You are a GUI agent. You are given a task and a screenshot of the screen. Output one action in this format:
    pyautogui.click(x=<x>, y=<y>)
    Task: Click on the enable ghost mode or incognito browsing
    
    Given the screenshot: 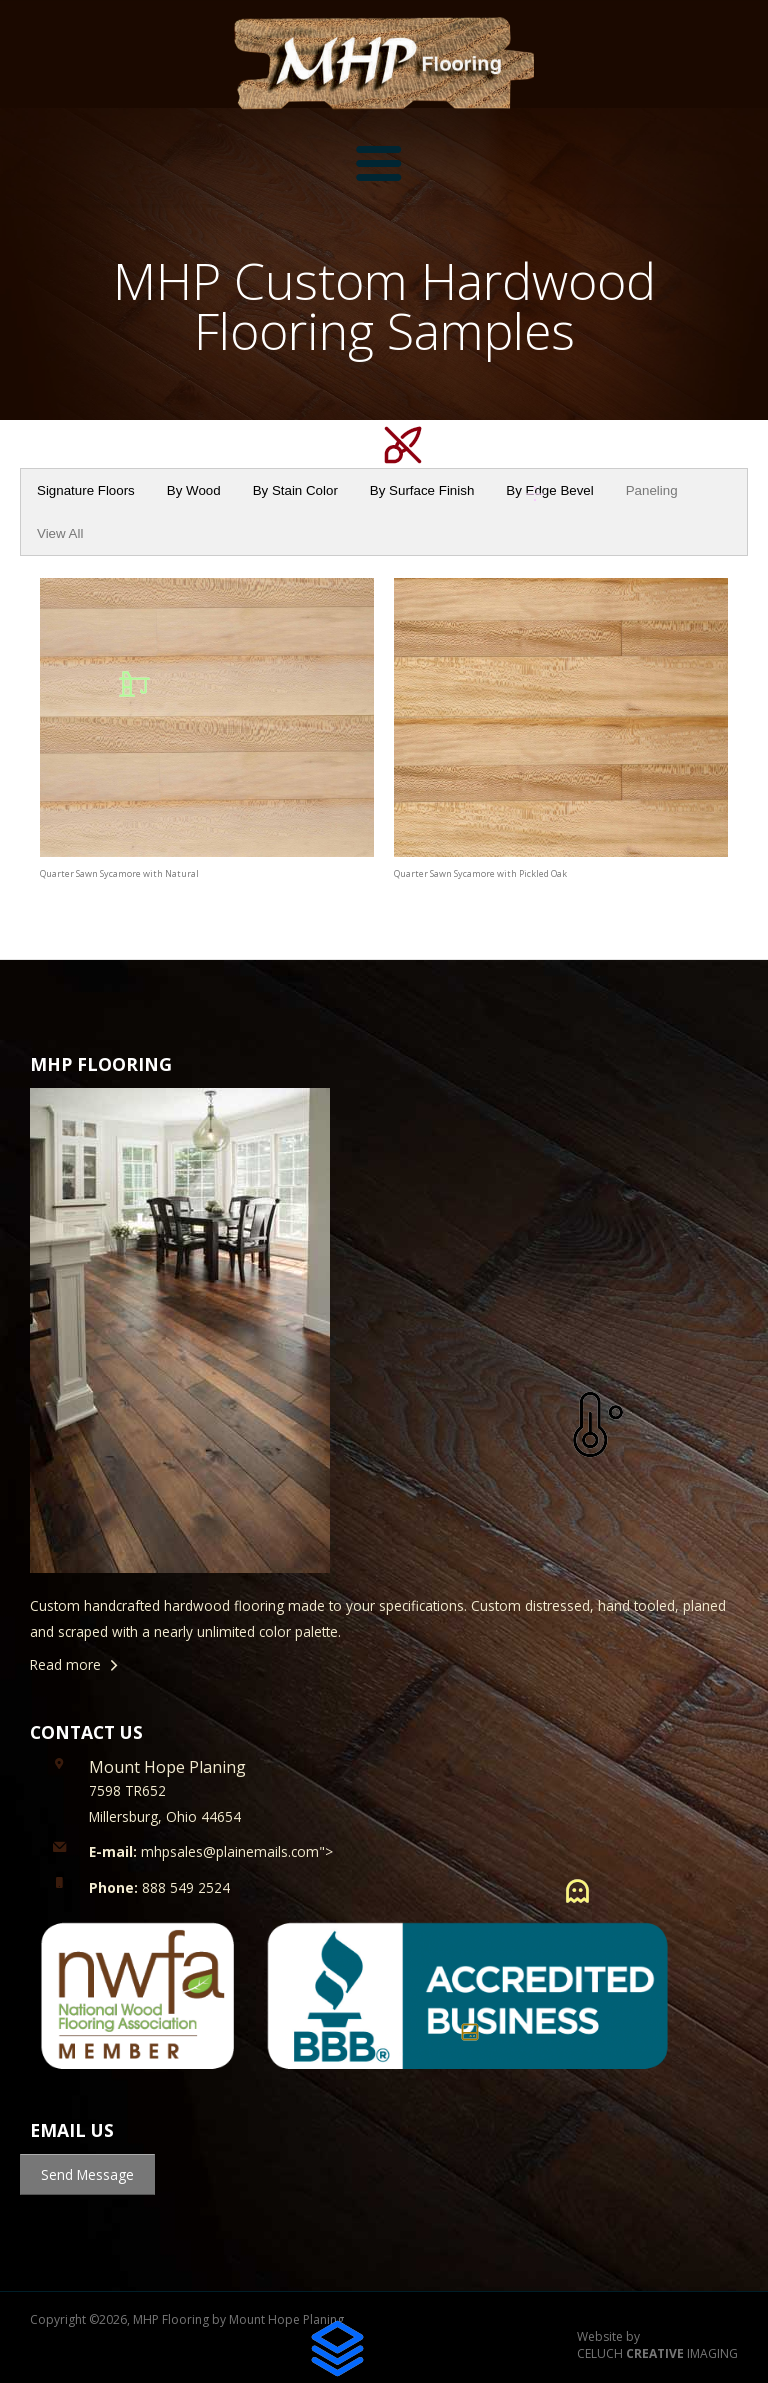 What is the action you would take?
    pyautogui.click(x=577, y=1891)
    